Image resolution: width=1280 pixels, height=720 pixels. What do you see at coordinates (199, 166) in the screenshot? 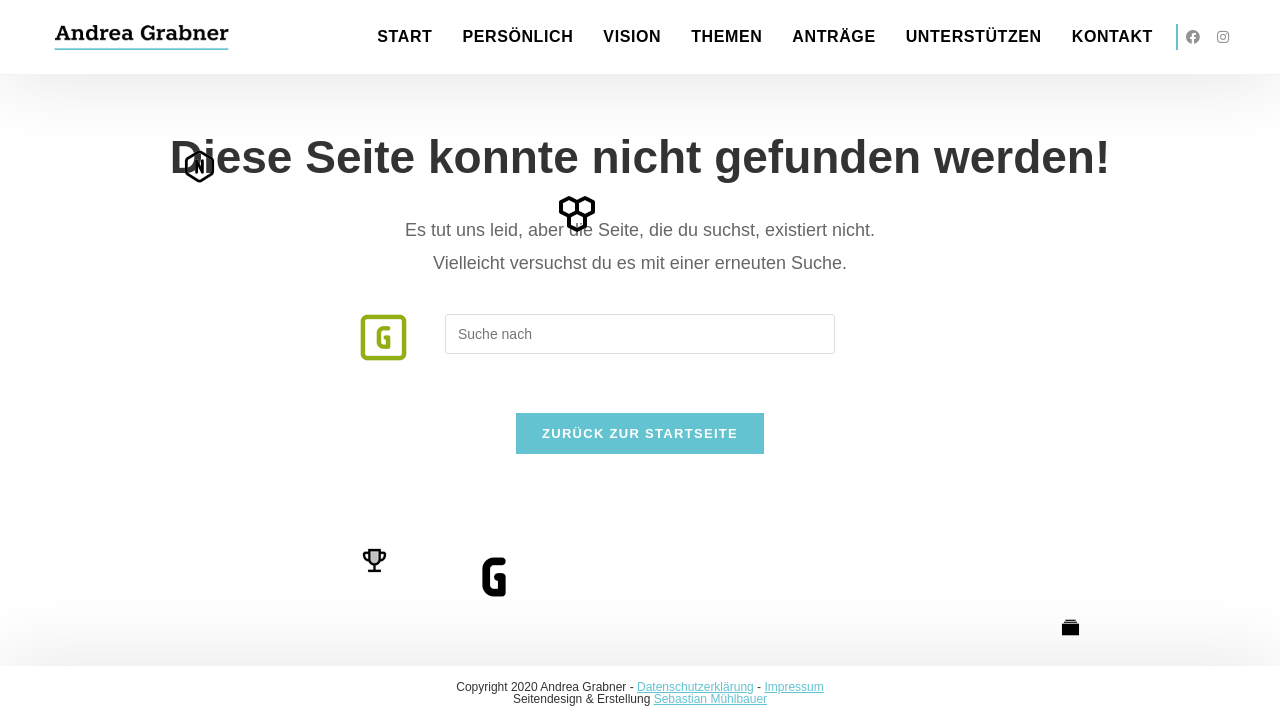
I see `indicates a node or network element` at bounding box center [199, 166].